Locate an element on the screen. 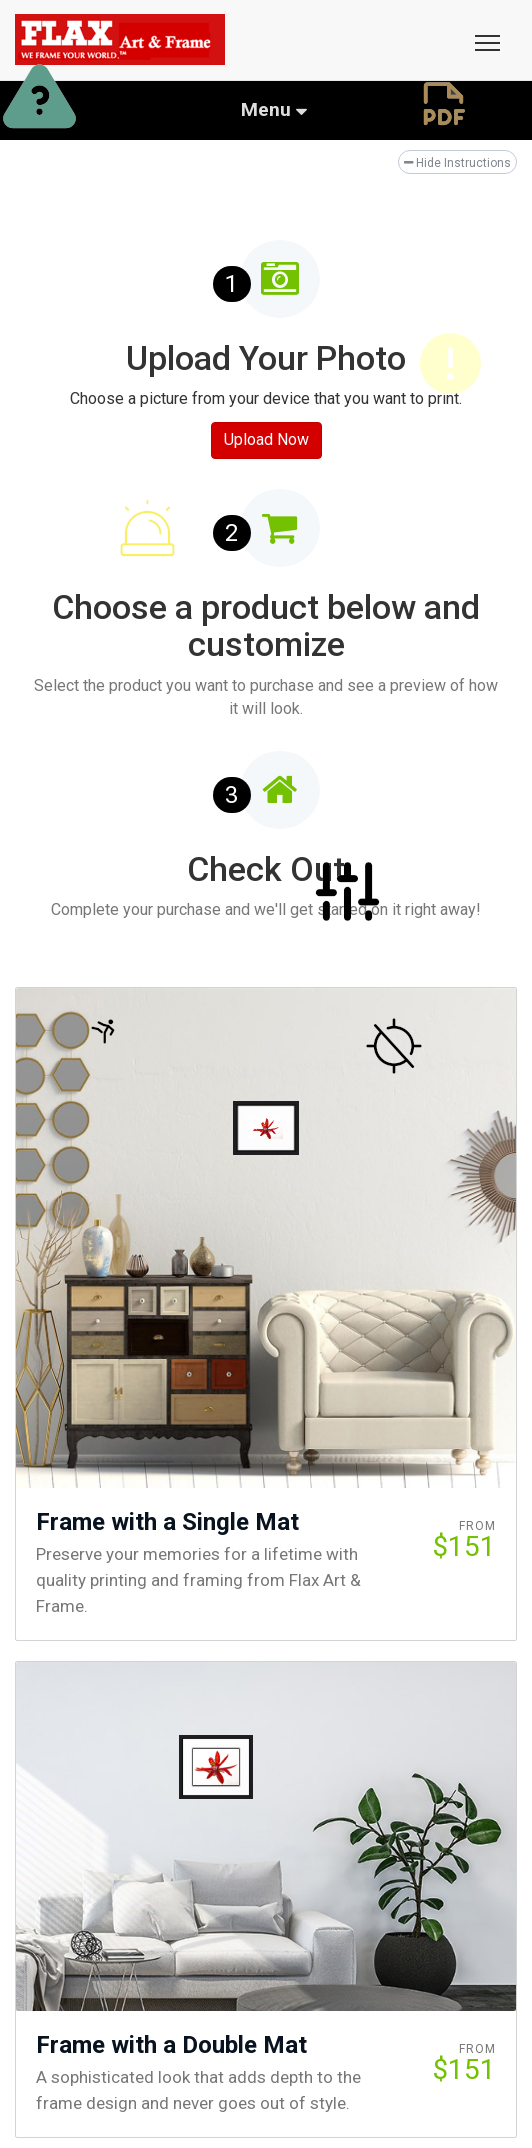 Image resolution: width=532 pixels, height=2148 pixels. indicates a warning or caution that requires attention is located at coordinates (39, 98).